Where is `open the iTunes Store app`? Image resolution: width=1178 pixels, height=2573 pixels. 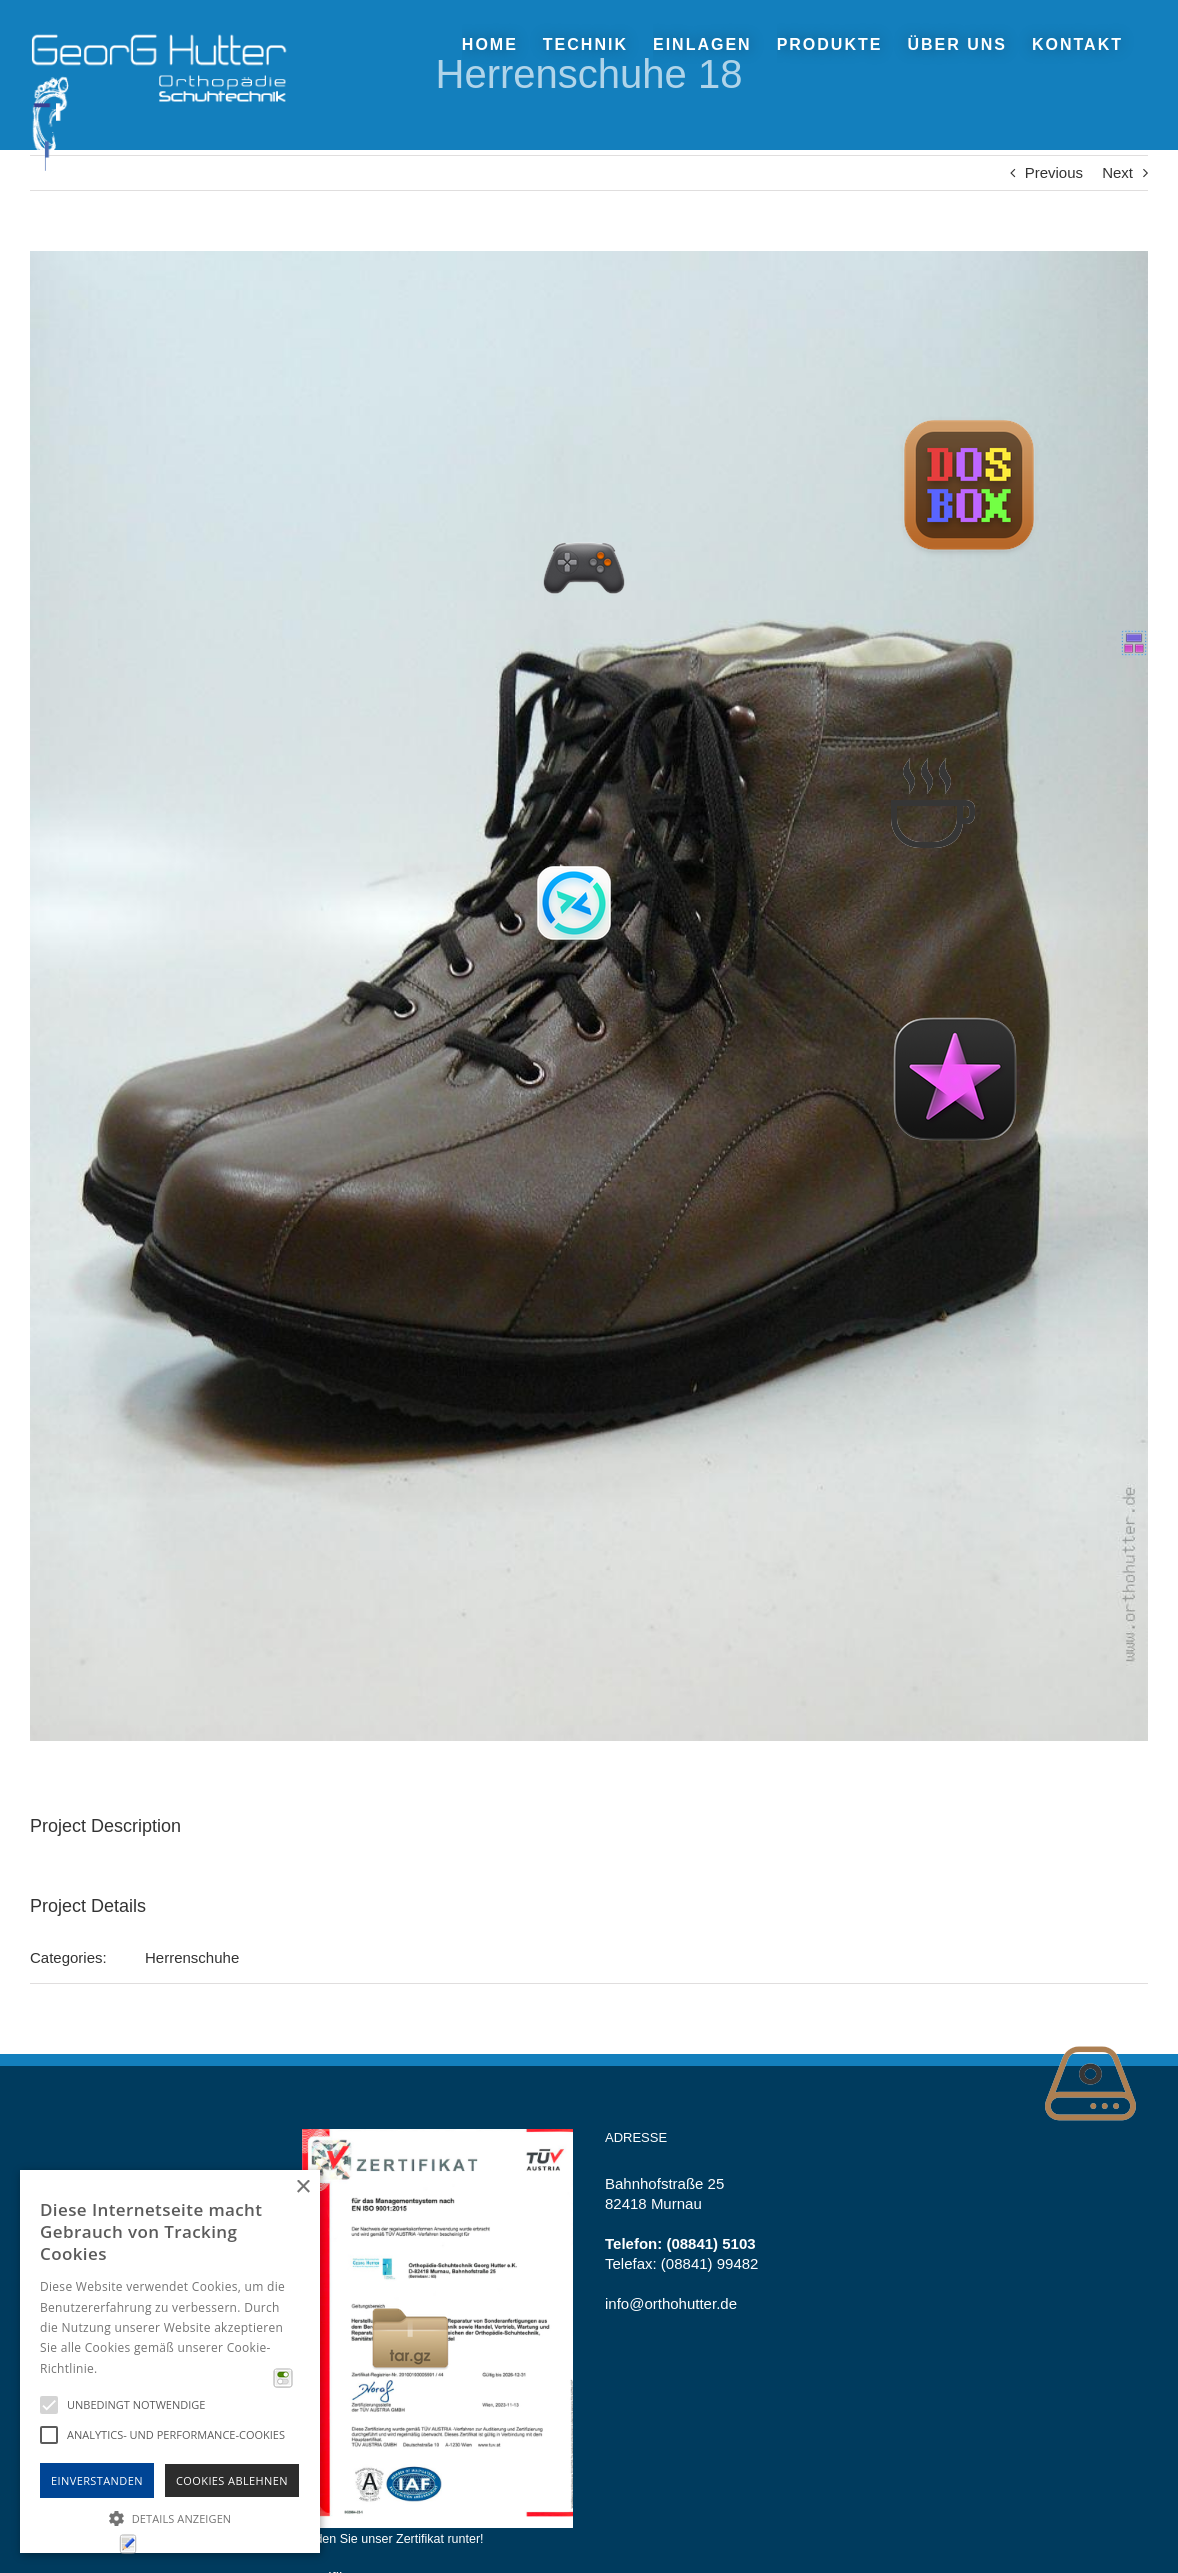 open the iTunes Store app is located at coordinates (955, 1079).